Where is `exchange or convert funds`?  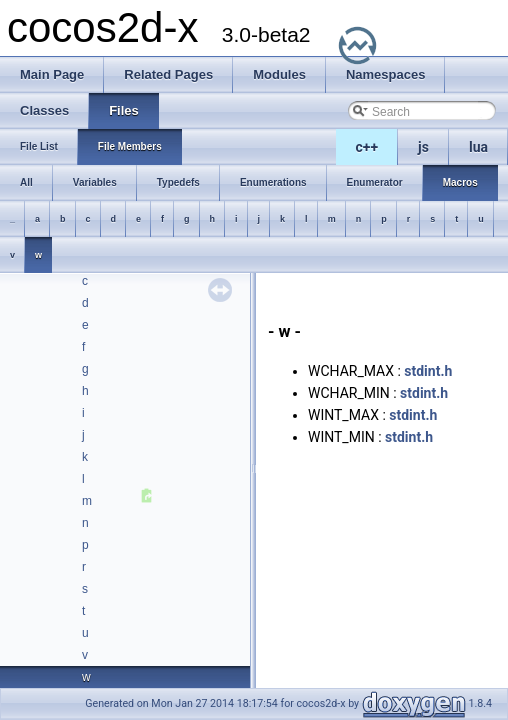
exchange or convert funds is located at coordinates (357, 45).